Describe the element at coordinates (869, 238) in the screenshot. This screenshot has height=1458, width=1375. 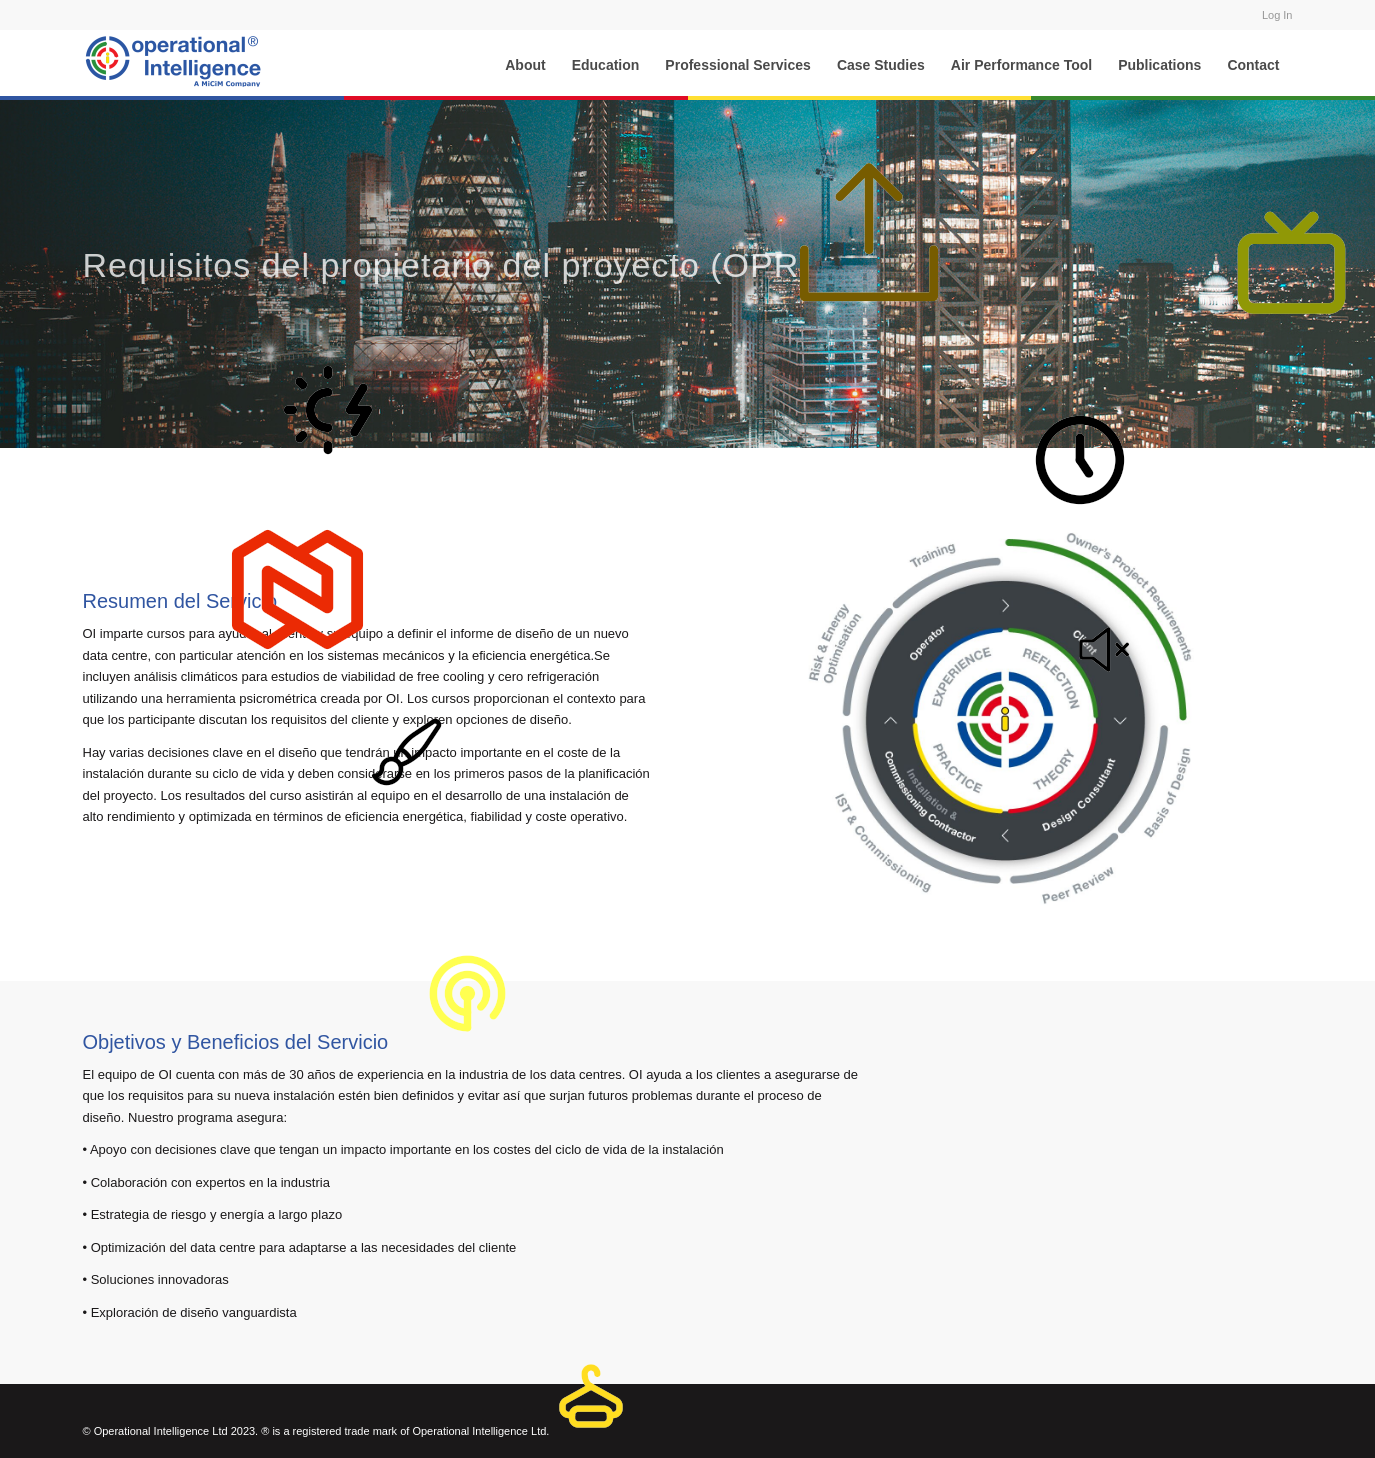
I see `upload a file or document` at that location.